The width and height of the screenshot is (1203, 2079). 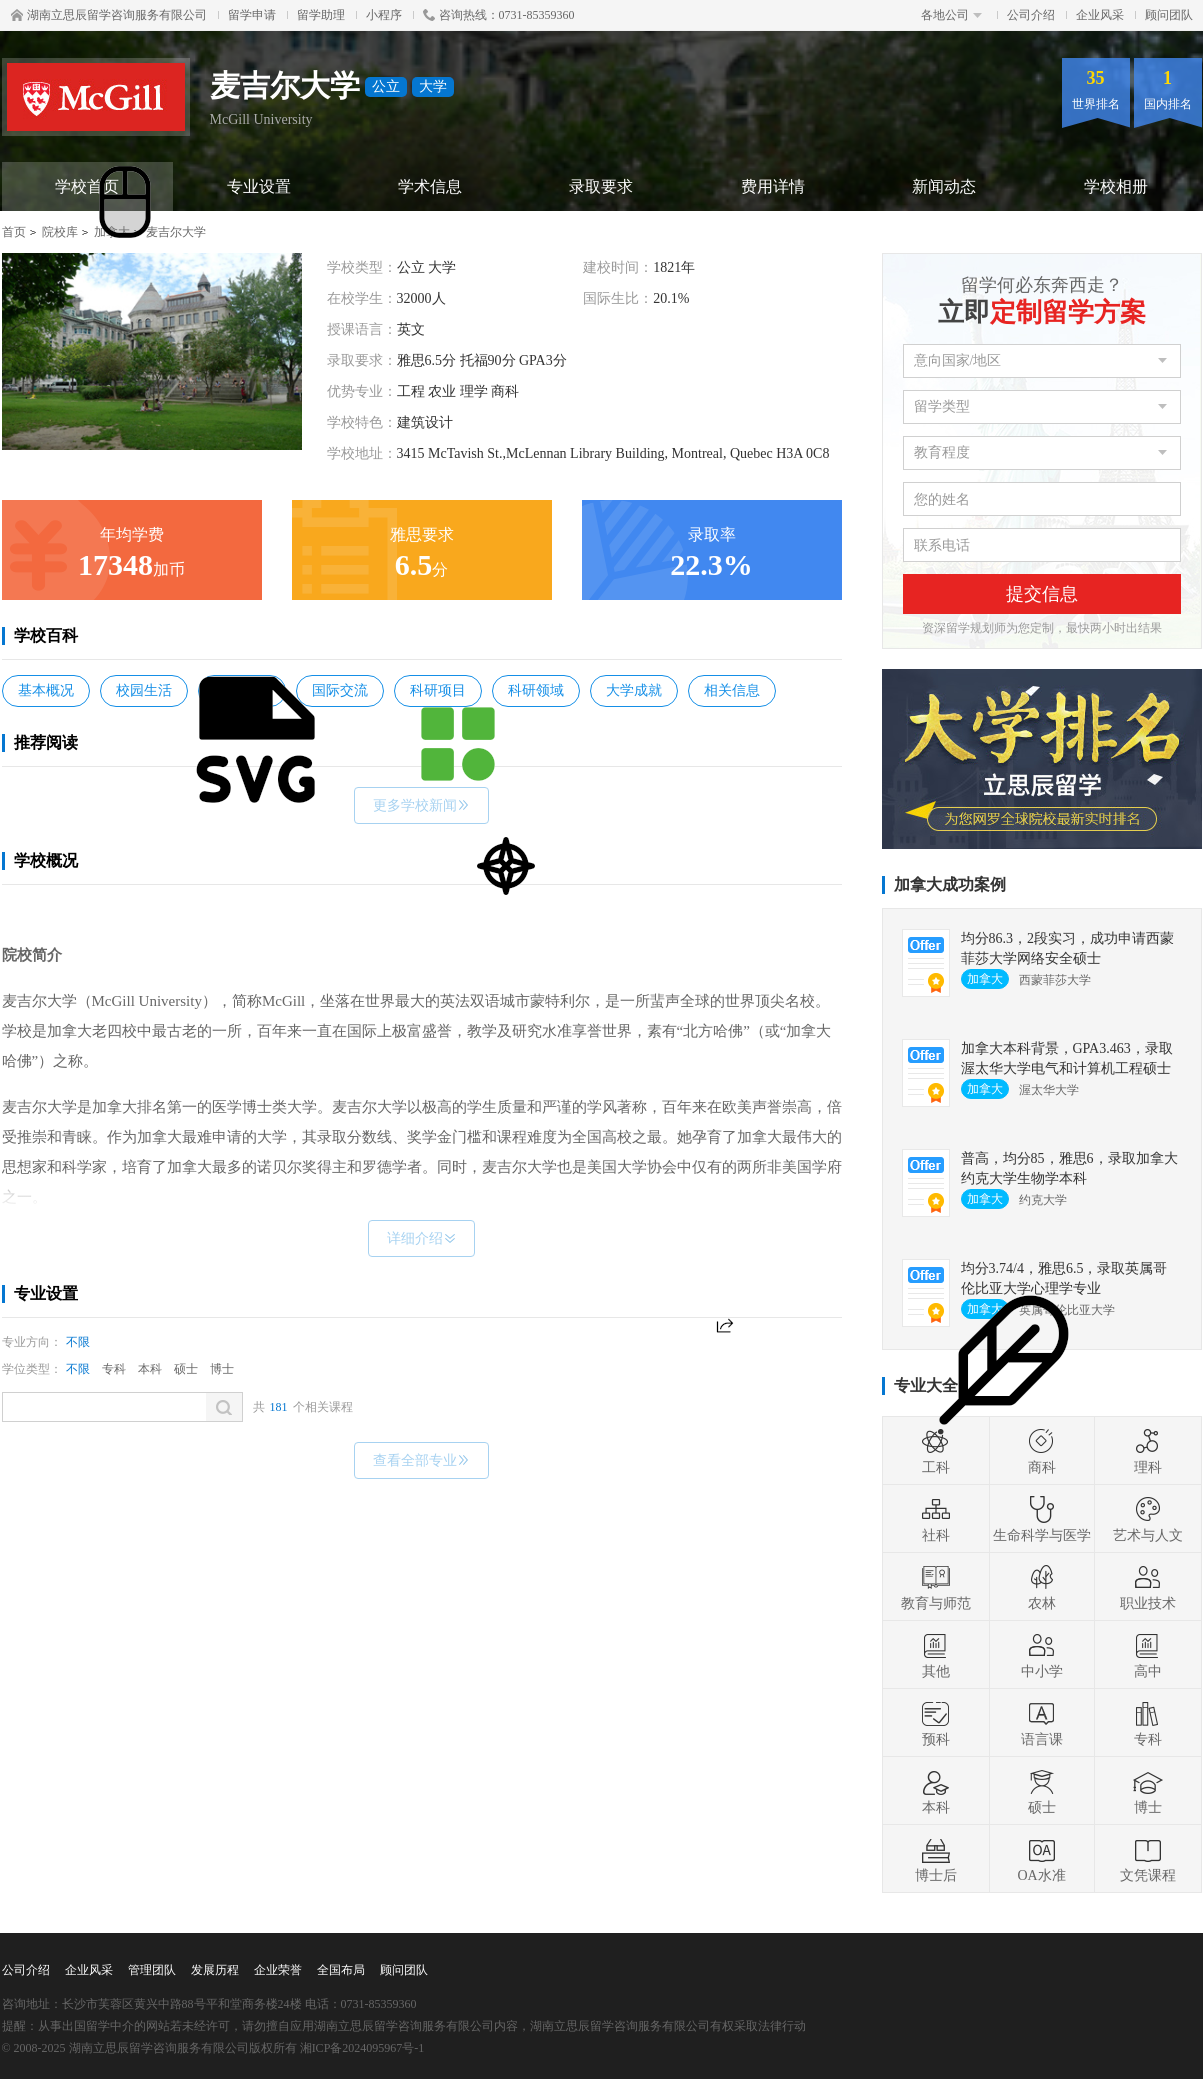 I want to click on browse categories or sections, so click(x=458, y=744).